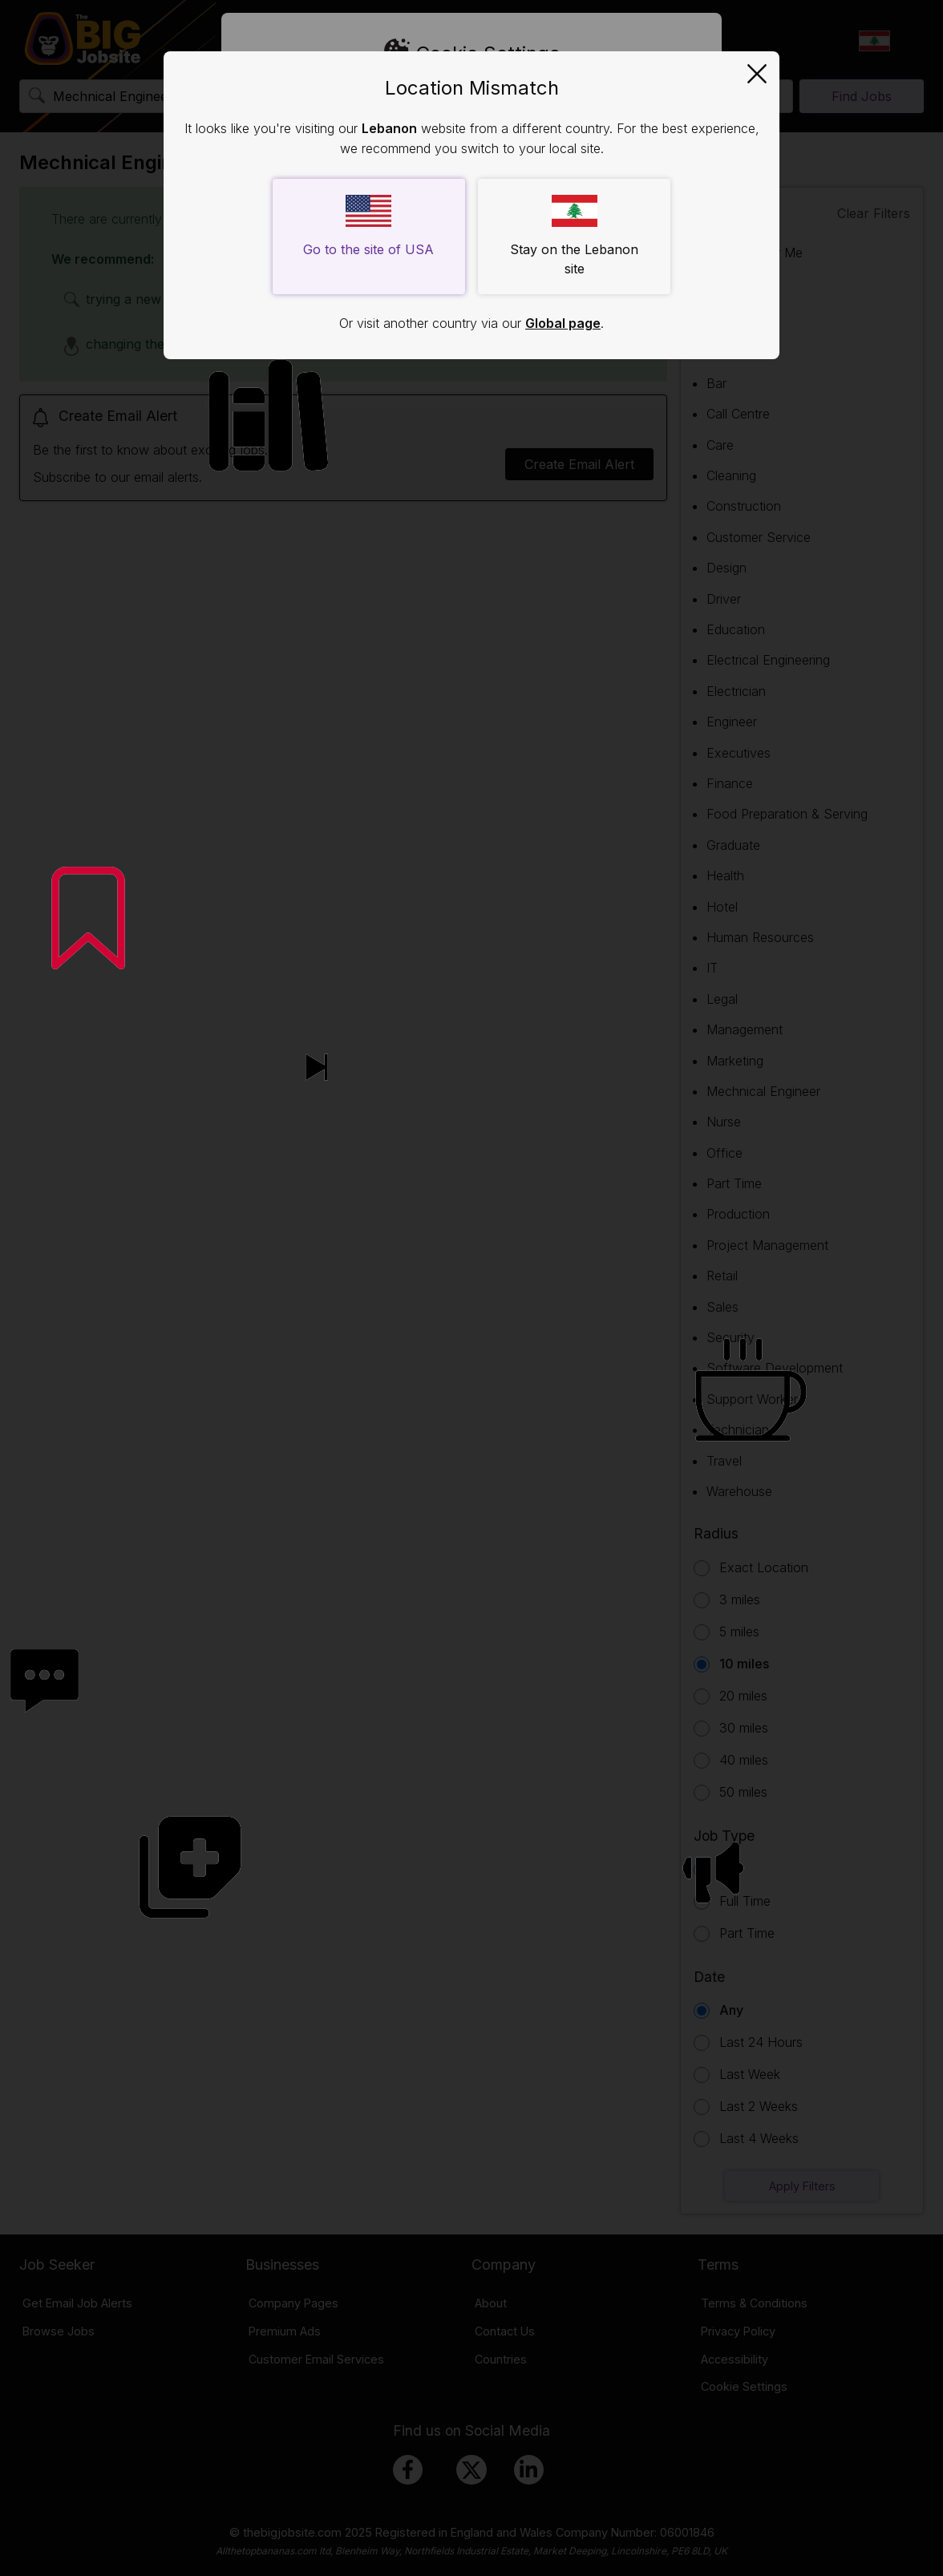  I want to click on open chat or messaging, so click(44, 1680).